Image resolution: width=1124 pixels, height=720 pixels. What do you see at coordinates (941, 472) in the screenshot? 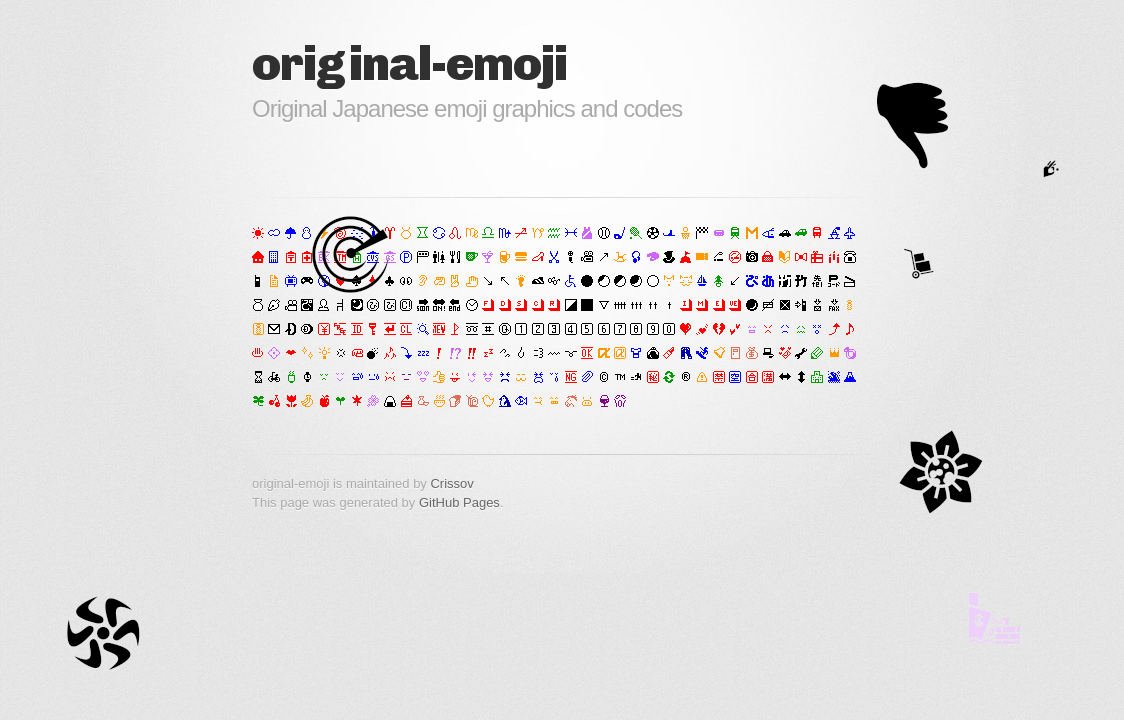
I see `decorative flower element for game UI` at bounding box center [941, 472].